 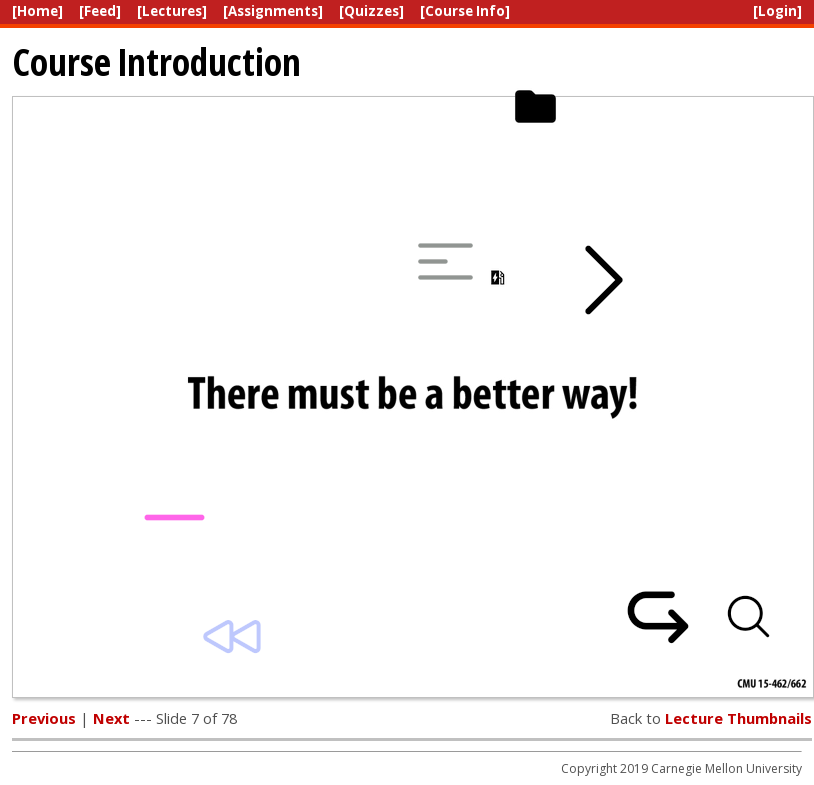 I want to click on open navigation menu, so click(x=445, y=261).